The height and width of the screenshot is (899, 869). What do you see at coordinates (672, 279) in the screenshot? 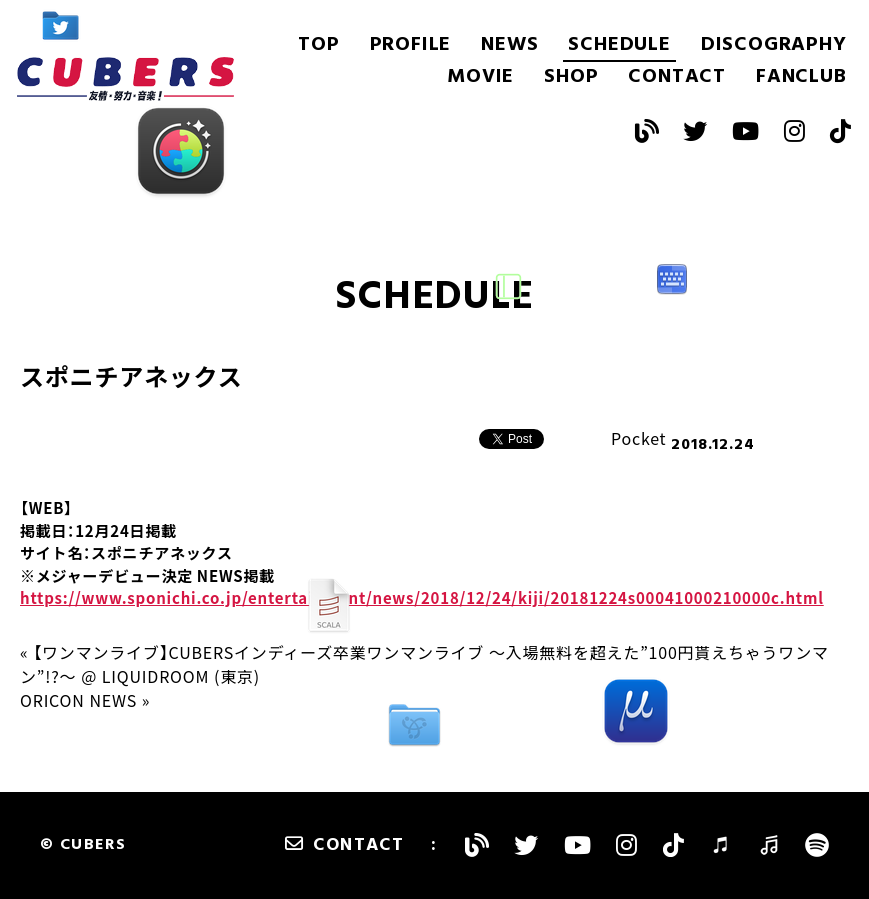
I see `access keyboard and input method settings` at bounding box center [672, 279].